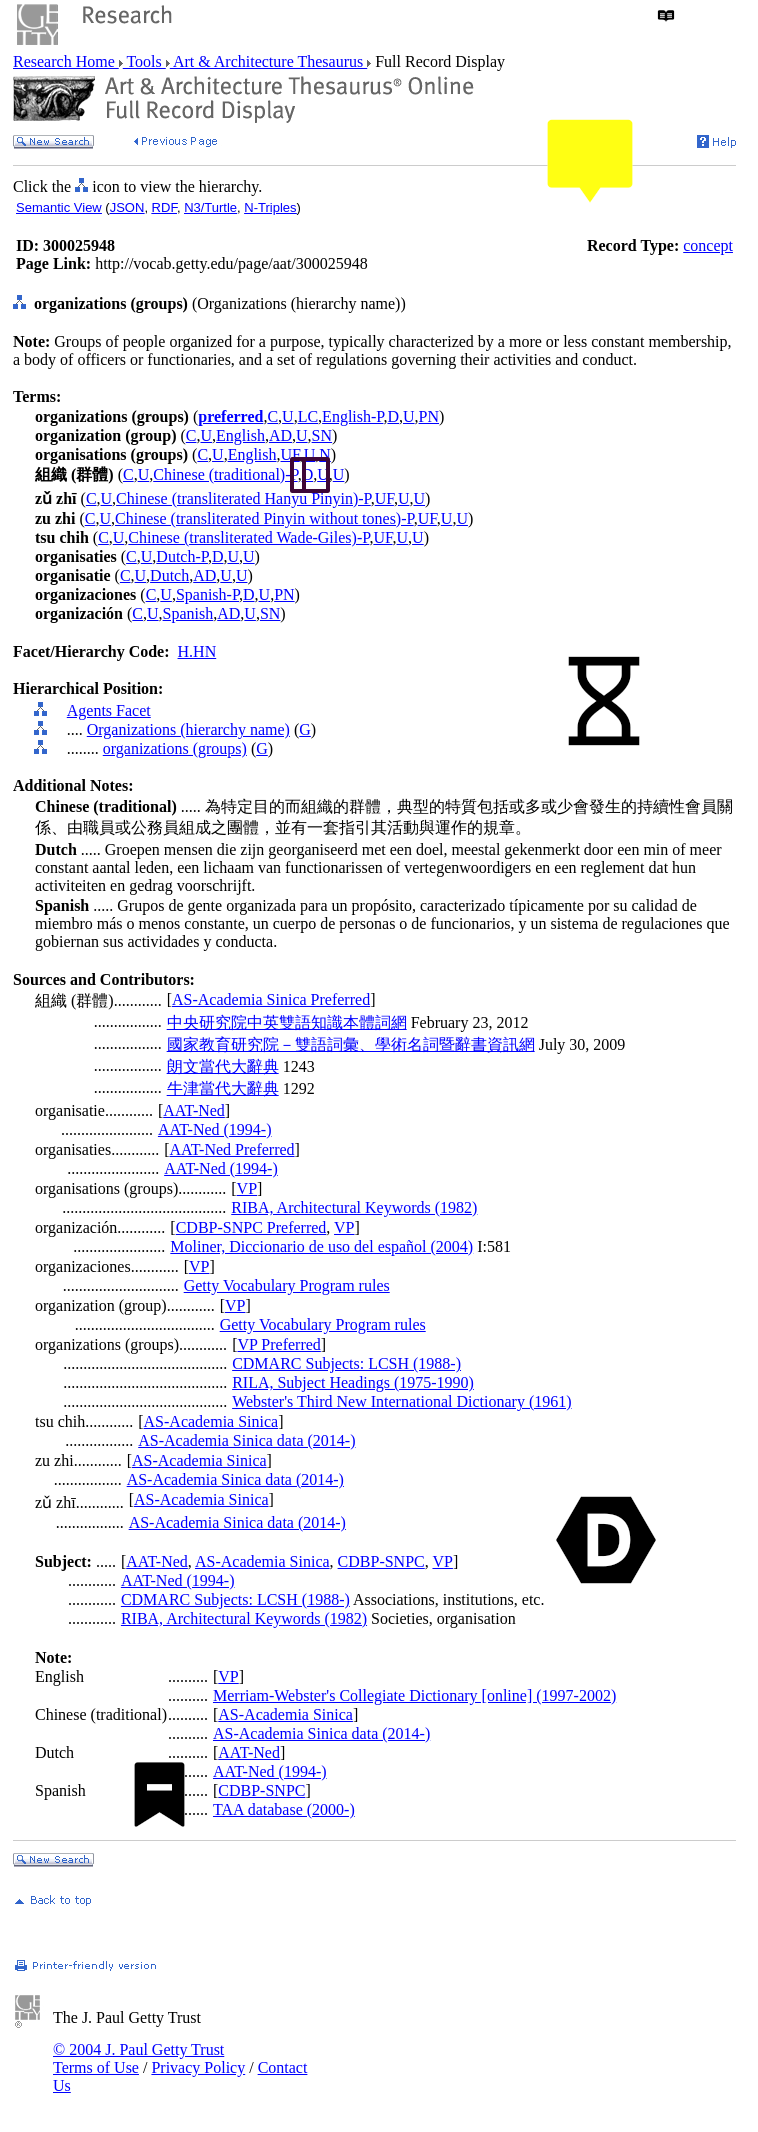 This screenshot has width=758, height=2132. Describe the element at coordinates (310, 475) in the screenshot. I see `toggle the sidebar panel` at that location.